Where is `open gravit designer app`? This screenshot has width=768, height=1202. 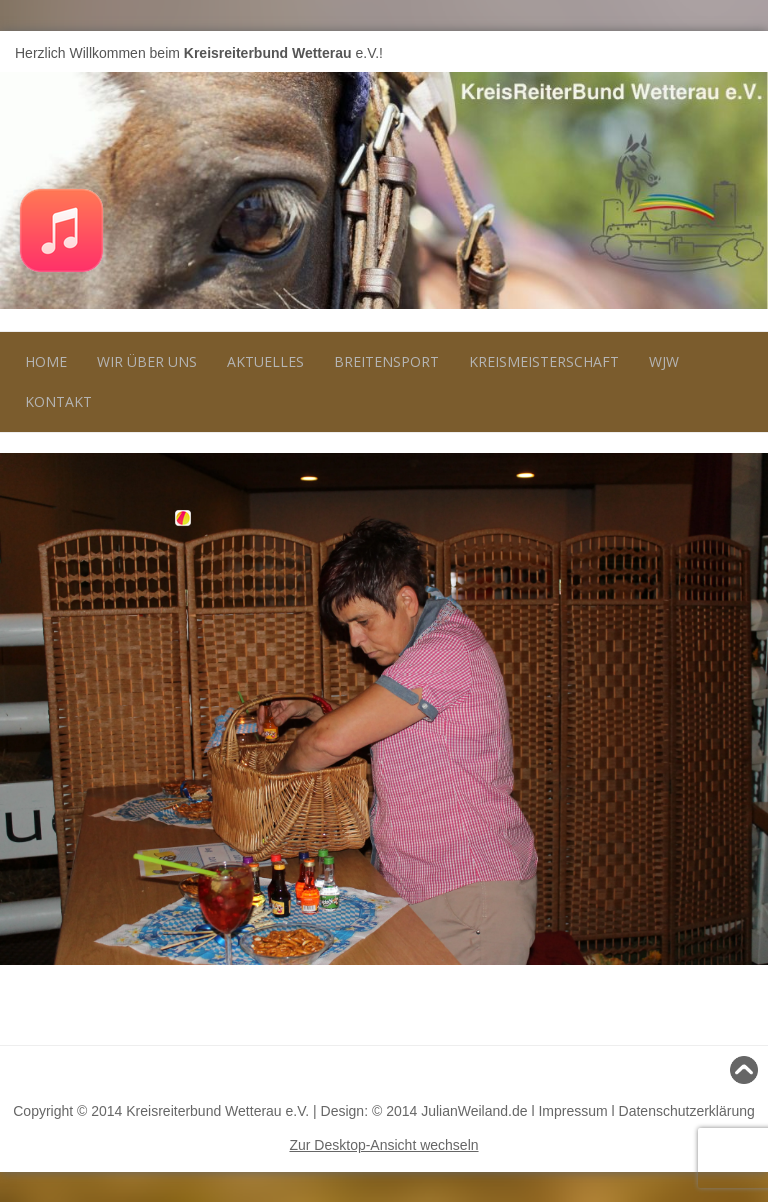
open gravit designer app is located at coordinates (183, 518).